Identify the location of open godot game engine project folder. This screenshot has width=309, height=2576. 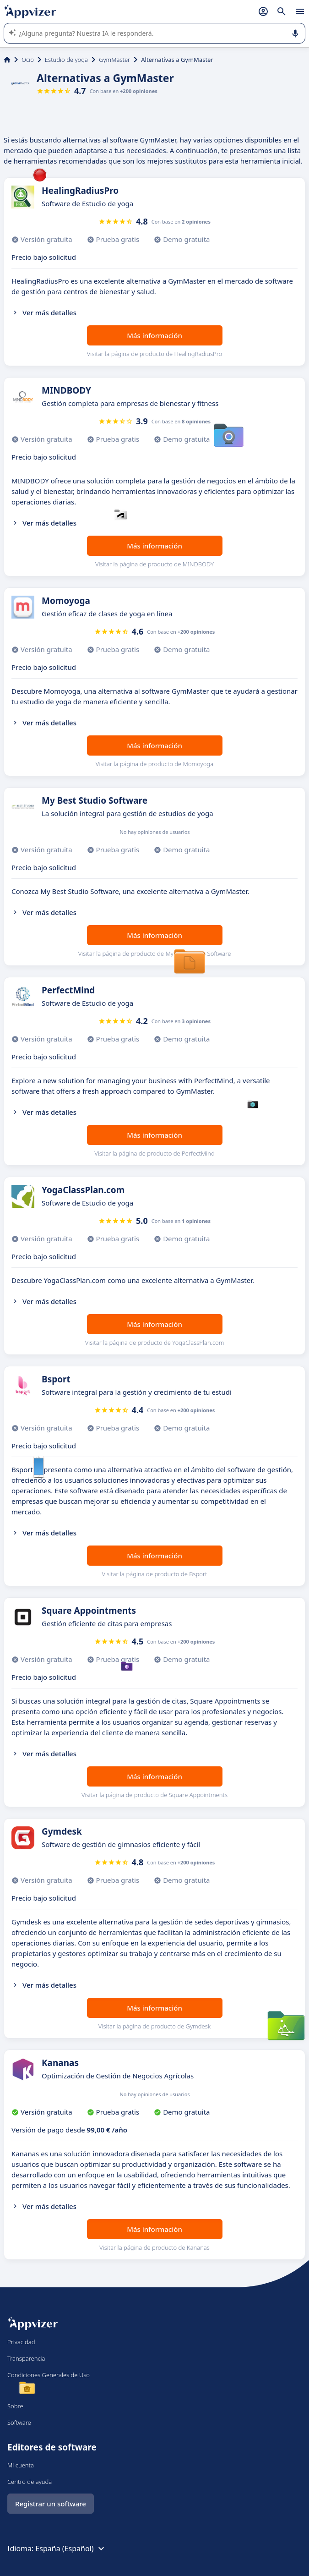
(27, 2388).